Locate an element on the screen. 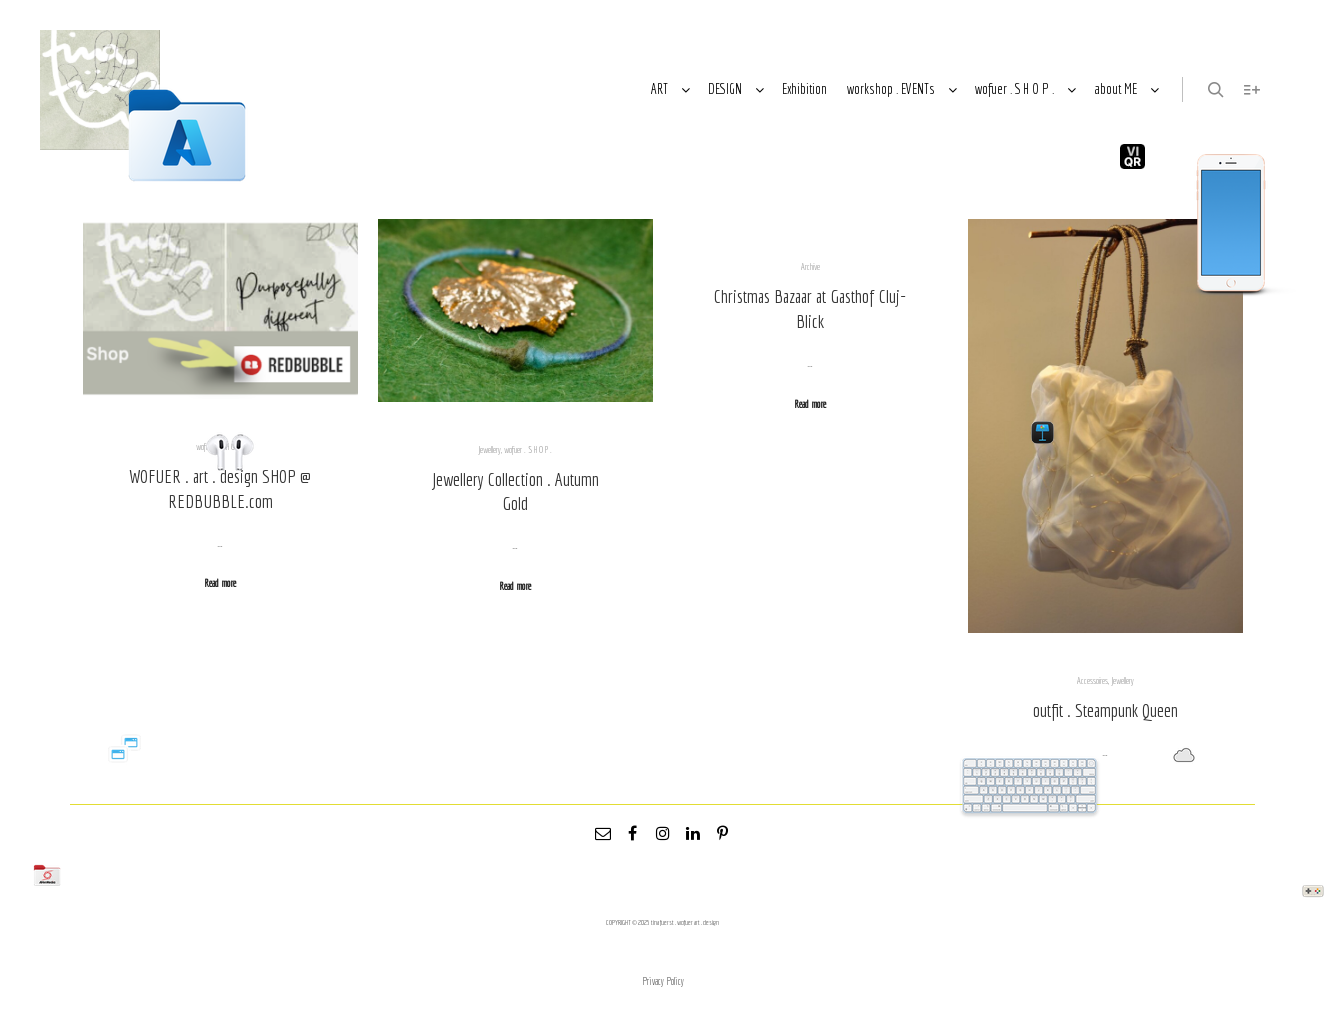 This screenshot has height=1010, width=1325. switch to Vietnamese VIQR input method is located at coordinates (1132, 156).